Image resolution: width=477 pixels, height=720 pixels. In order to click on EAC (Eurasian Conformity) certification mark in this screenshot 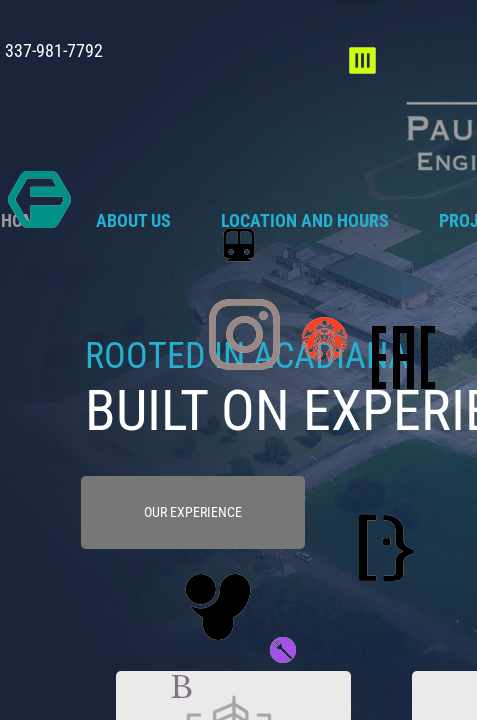, I will do `click(403, 357)`.